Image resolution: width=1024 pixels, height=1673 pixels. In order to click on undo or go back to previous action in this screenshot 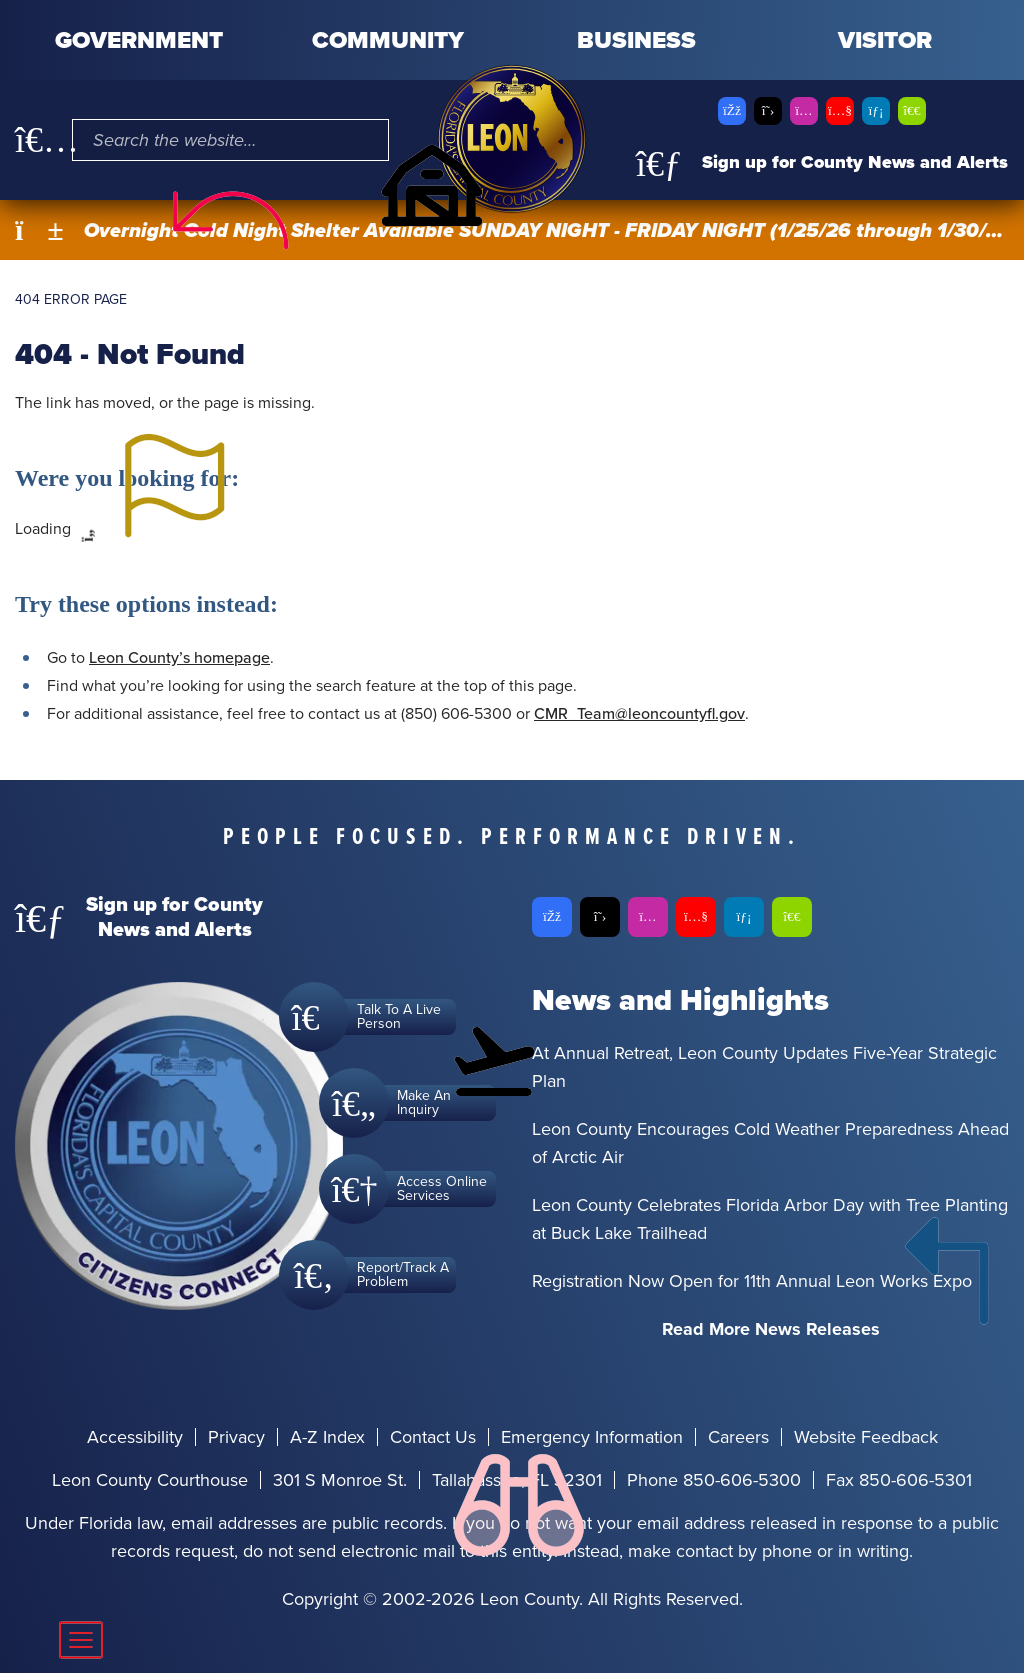, I will do `click(951, 1271)`.